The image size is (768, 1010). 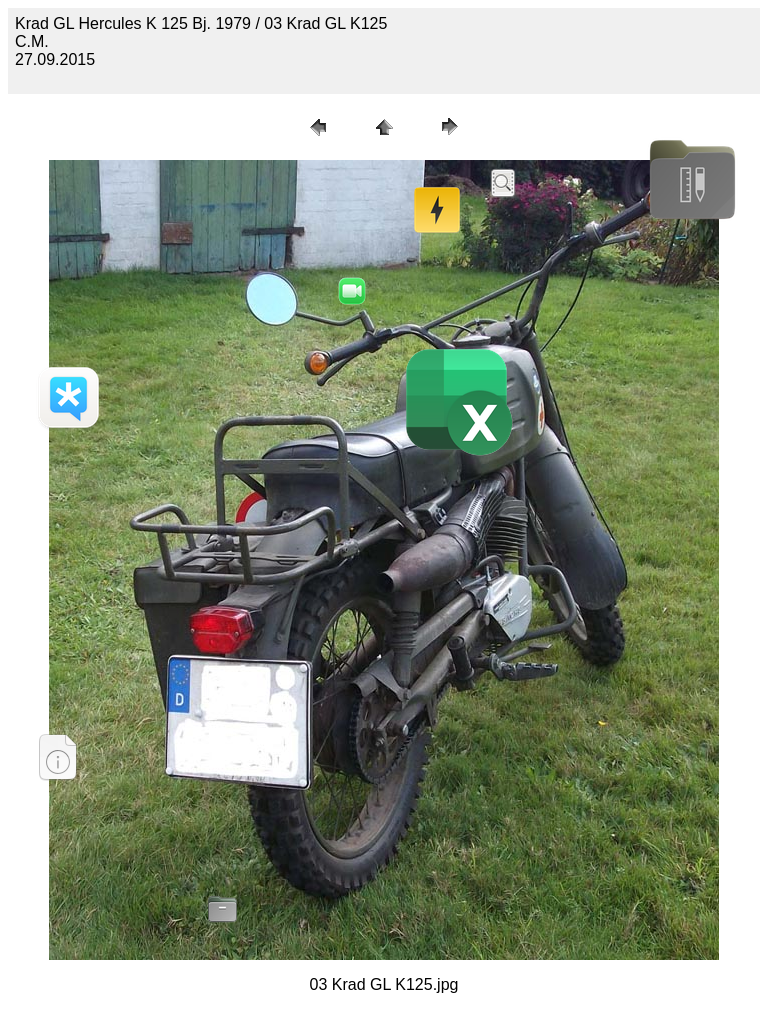 What do you see at coordinates (437, 210) in the screenshot?
I see `access power and battery settings` at bounding box center [437, 210].